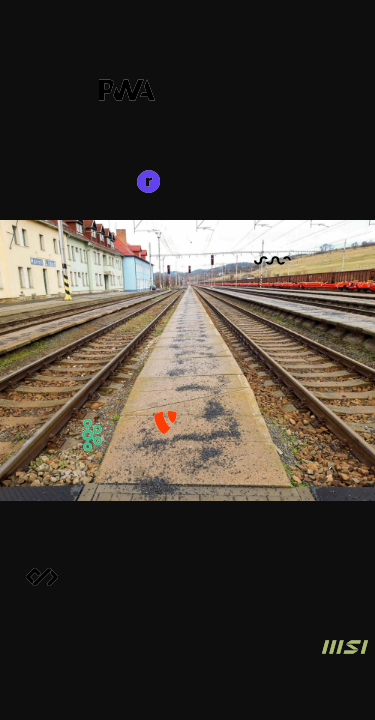  I want to click on TYPO3 content management system logo, so click(165, 422).